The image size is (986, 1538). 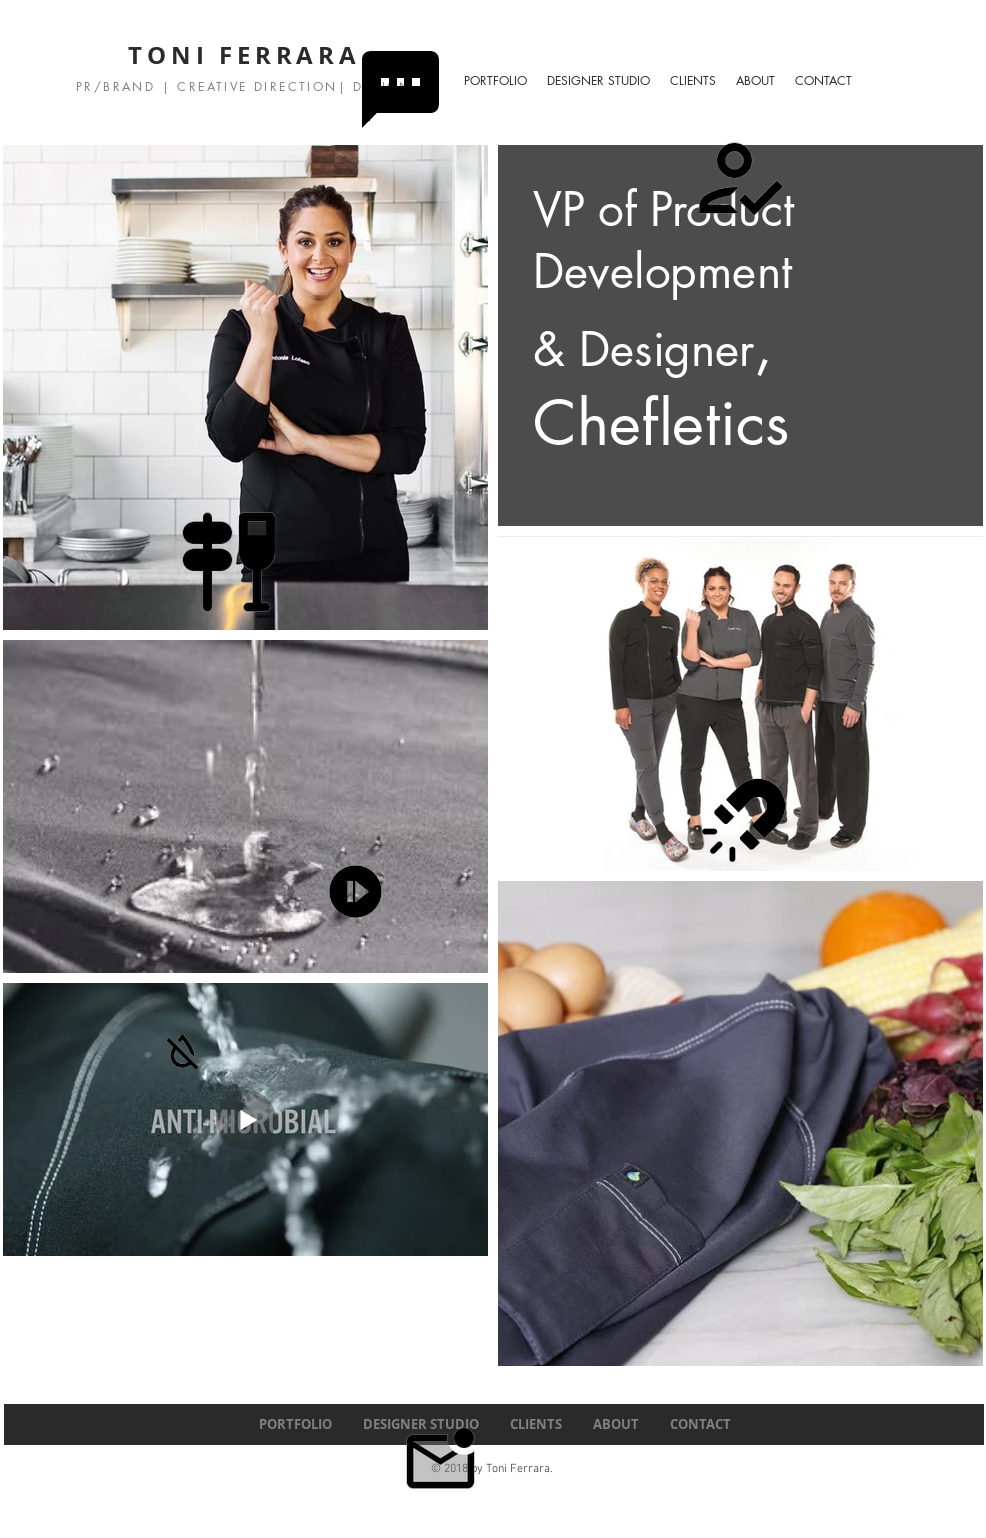 I want to click on find tapas restaurants nearby, so click(x=230, y=562).